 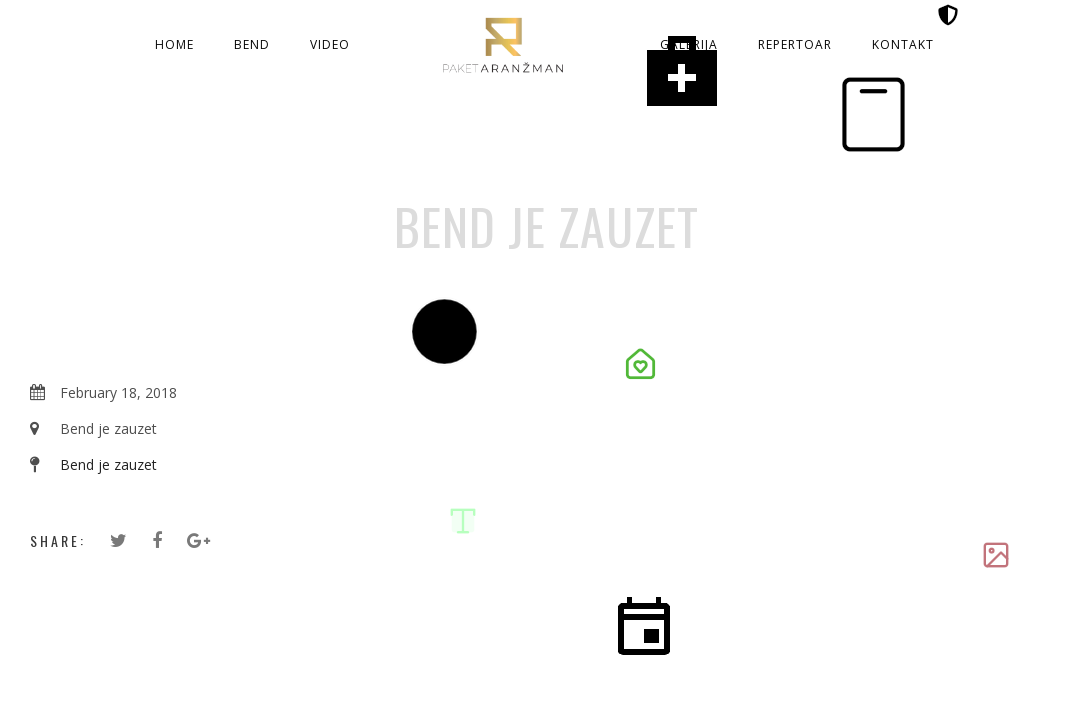 What do you see at coordinates (463, 521) in the screenshot?
I see `format text or change font style` at bounding box center [463, 521].